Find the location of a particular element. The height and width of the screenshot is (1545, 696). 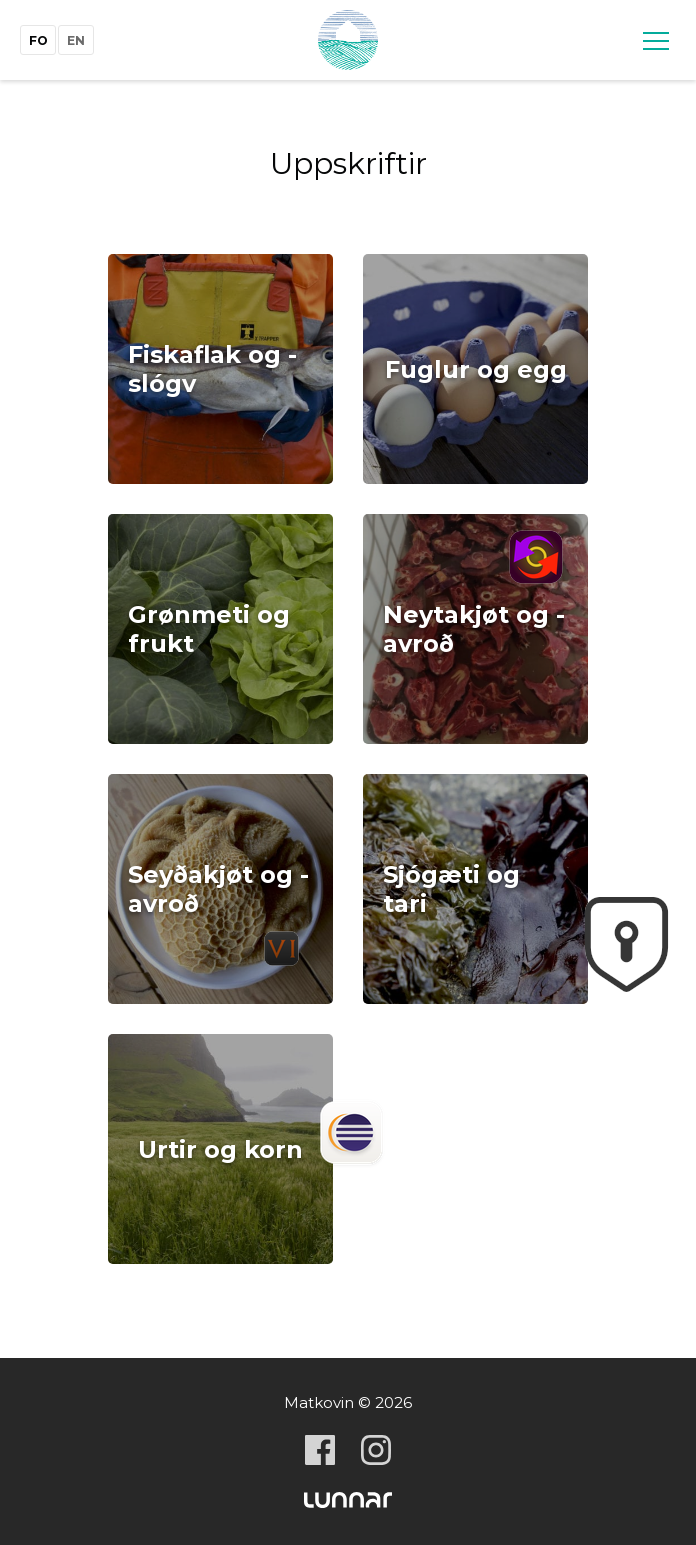

open eclipse IDE is located at coordinates (351, 1132).